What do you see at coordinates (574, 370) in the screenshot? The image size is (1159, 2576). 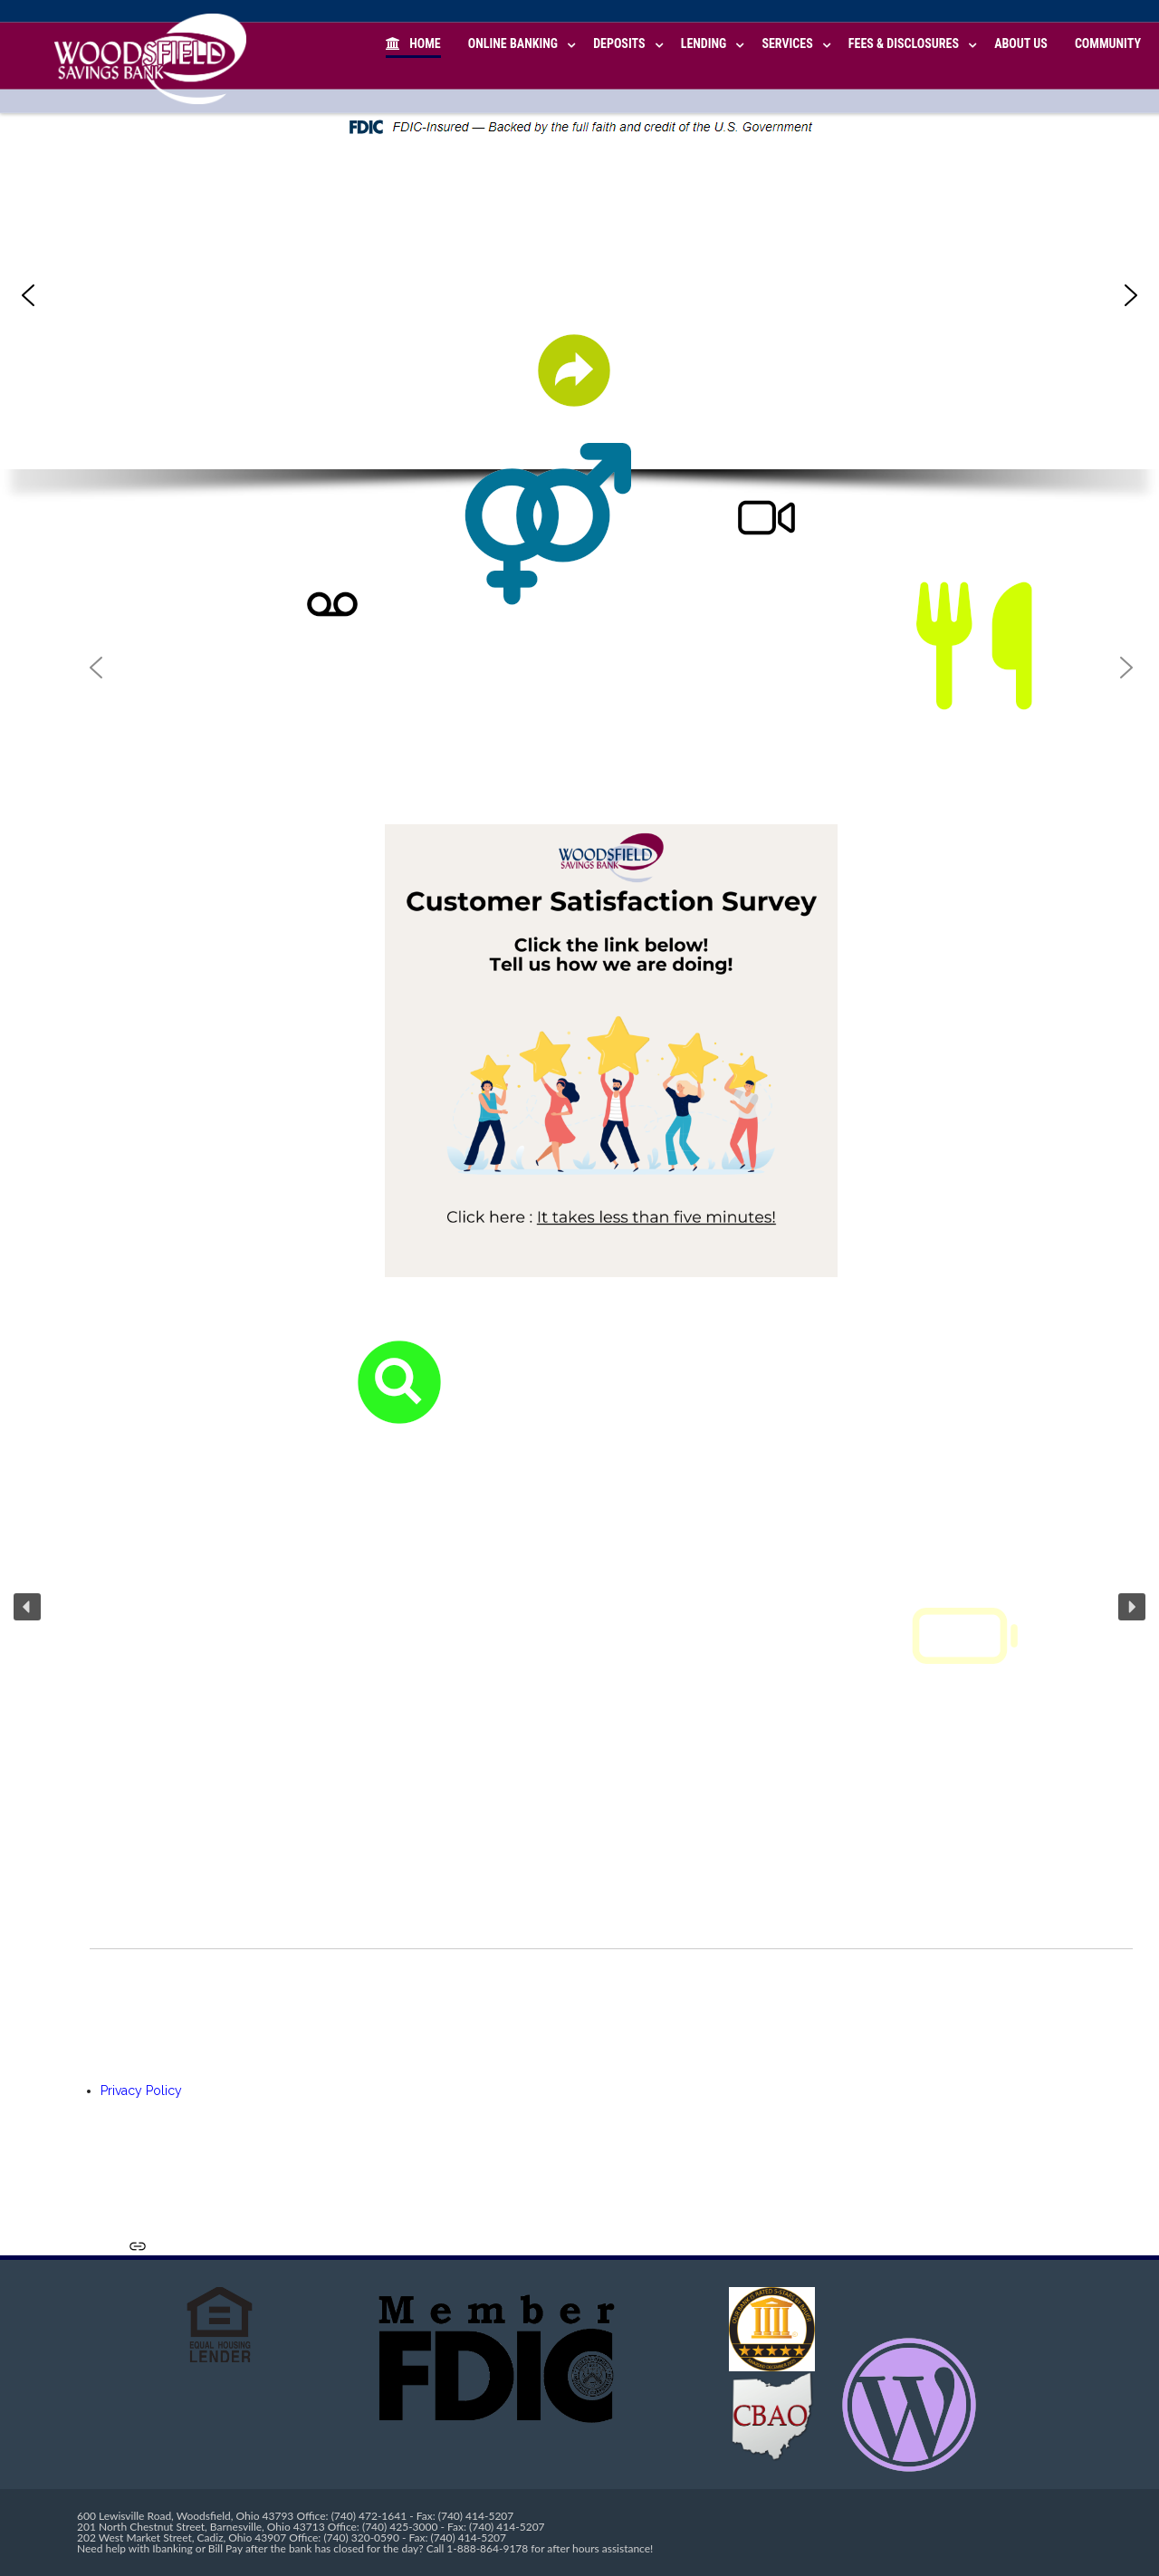 I see `forward or share content` at bounding box center [574, 370].